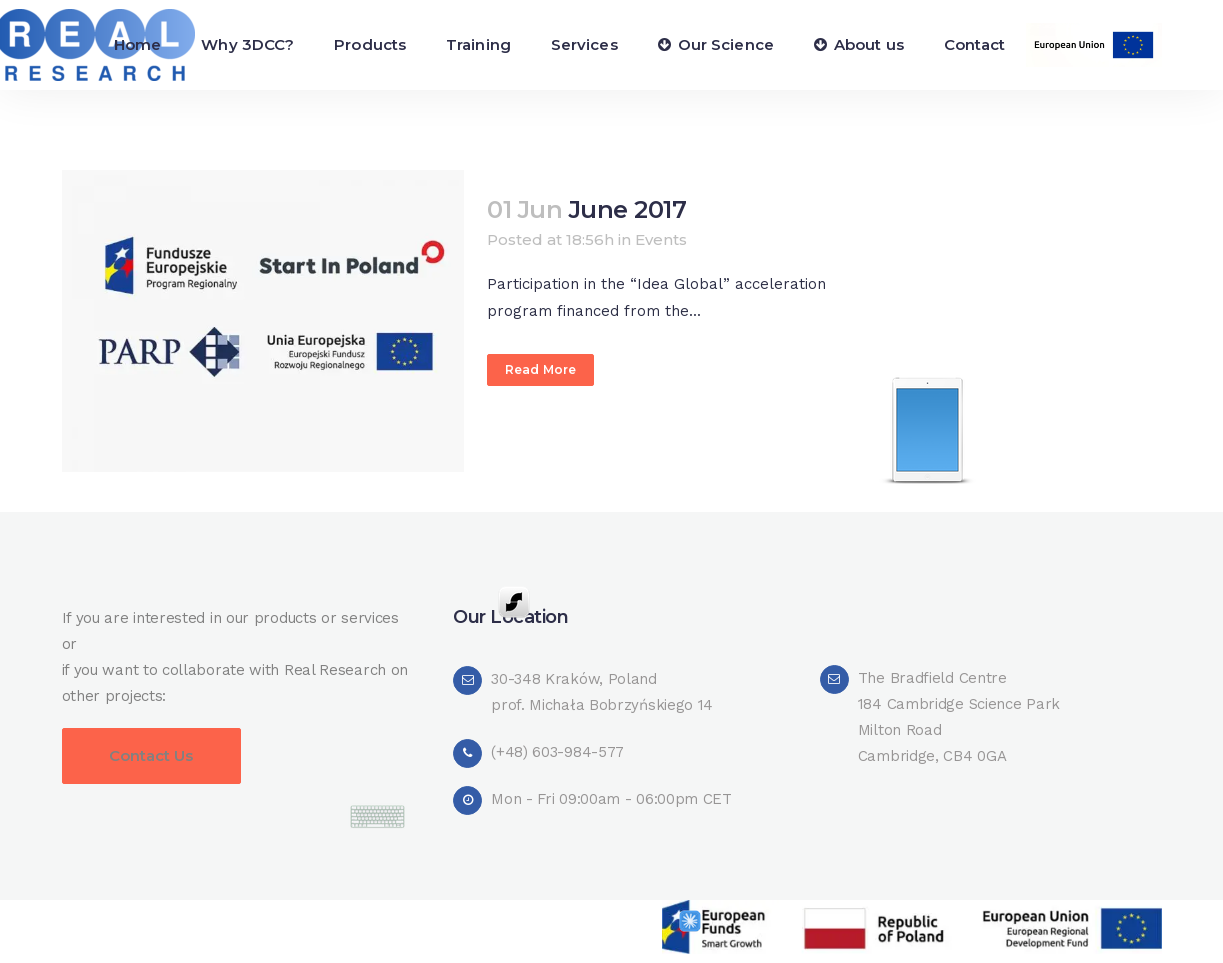  What do you see at coordinates (377, 816) in the screenshot?
I see `connect to a bluetooth keyboard` at bounding box center [377, 816].